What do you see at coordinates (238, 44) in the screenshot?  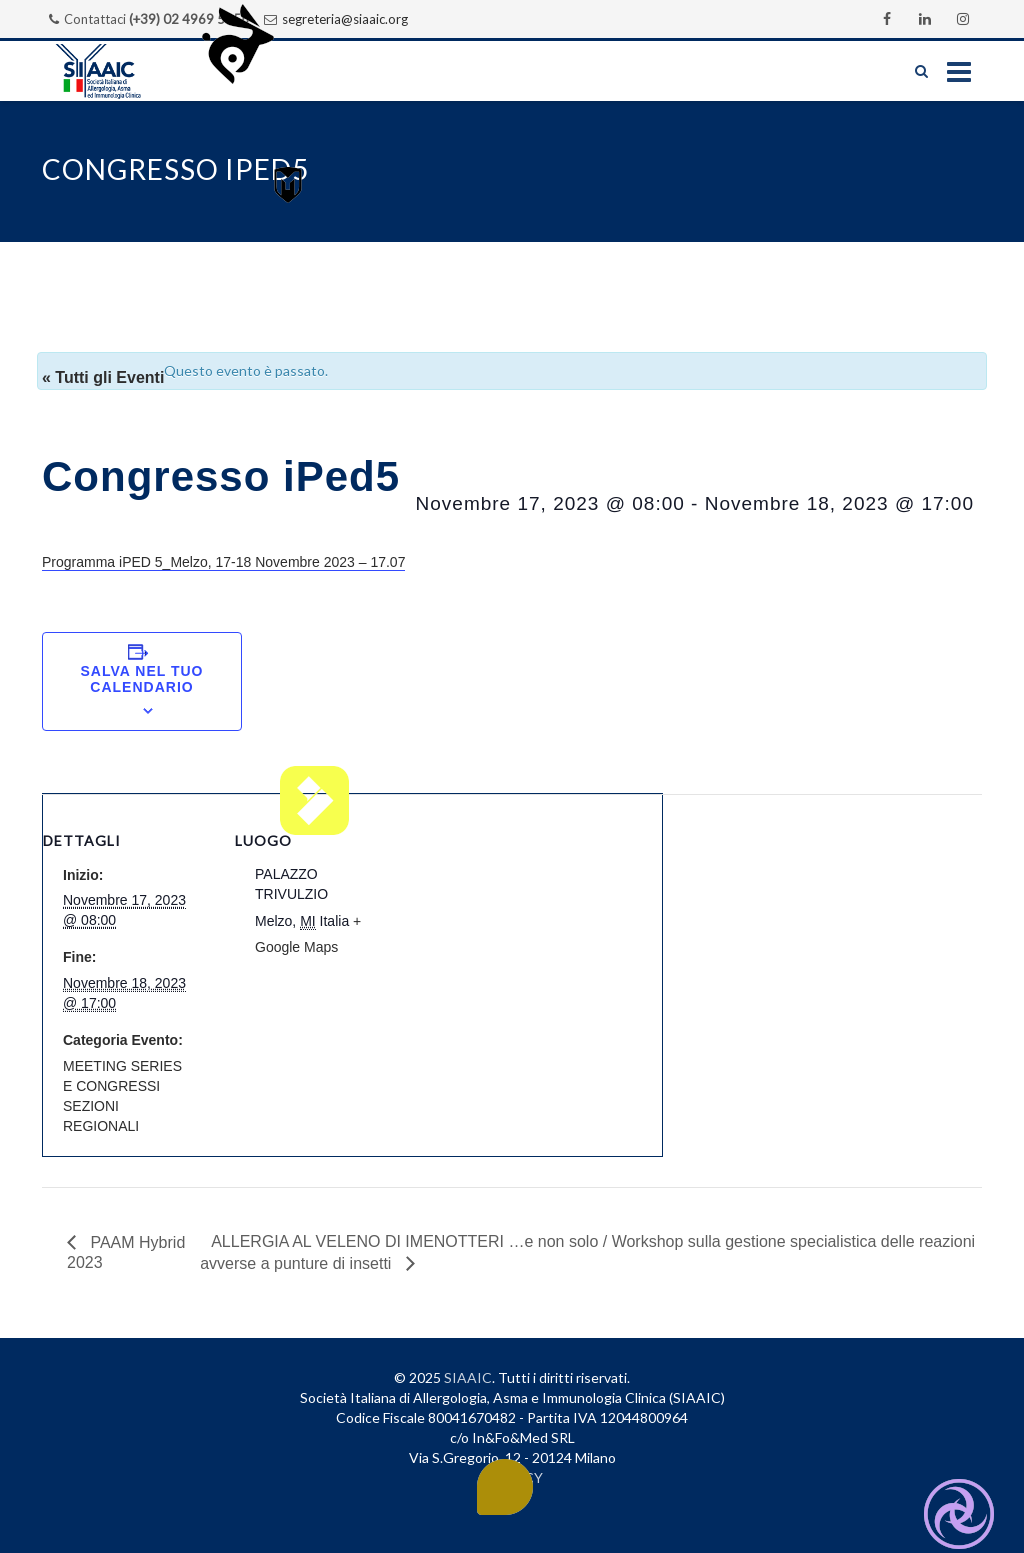 I see `bunny.net logo` at bounding box center [238, 44].